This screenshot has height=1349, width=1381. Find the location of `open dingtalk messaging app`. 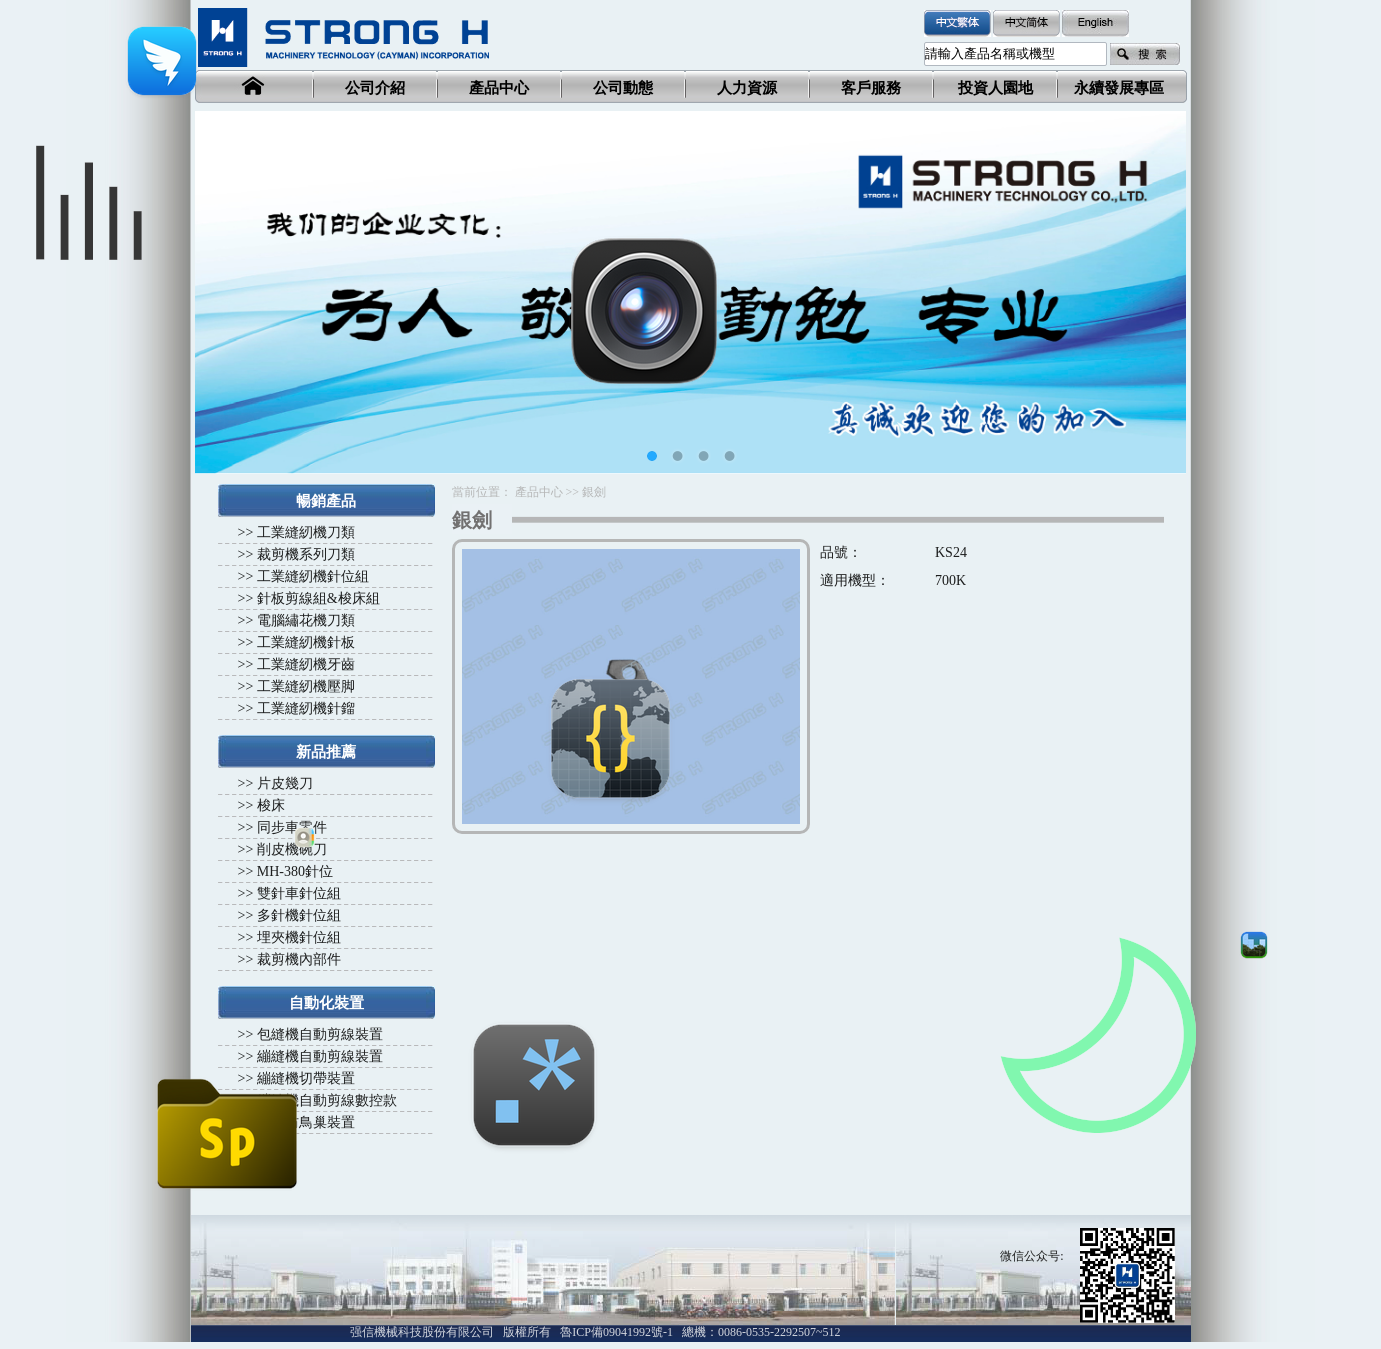

open dingtalk messaging app is located at coordinates (162, 61).